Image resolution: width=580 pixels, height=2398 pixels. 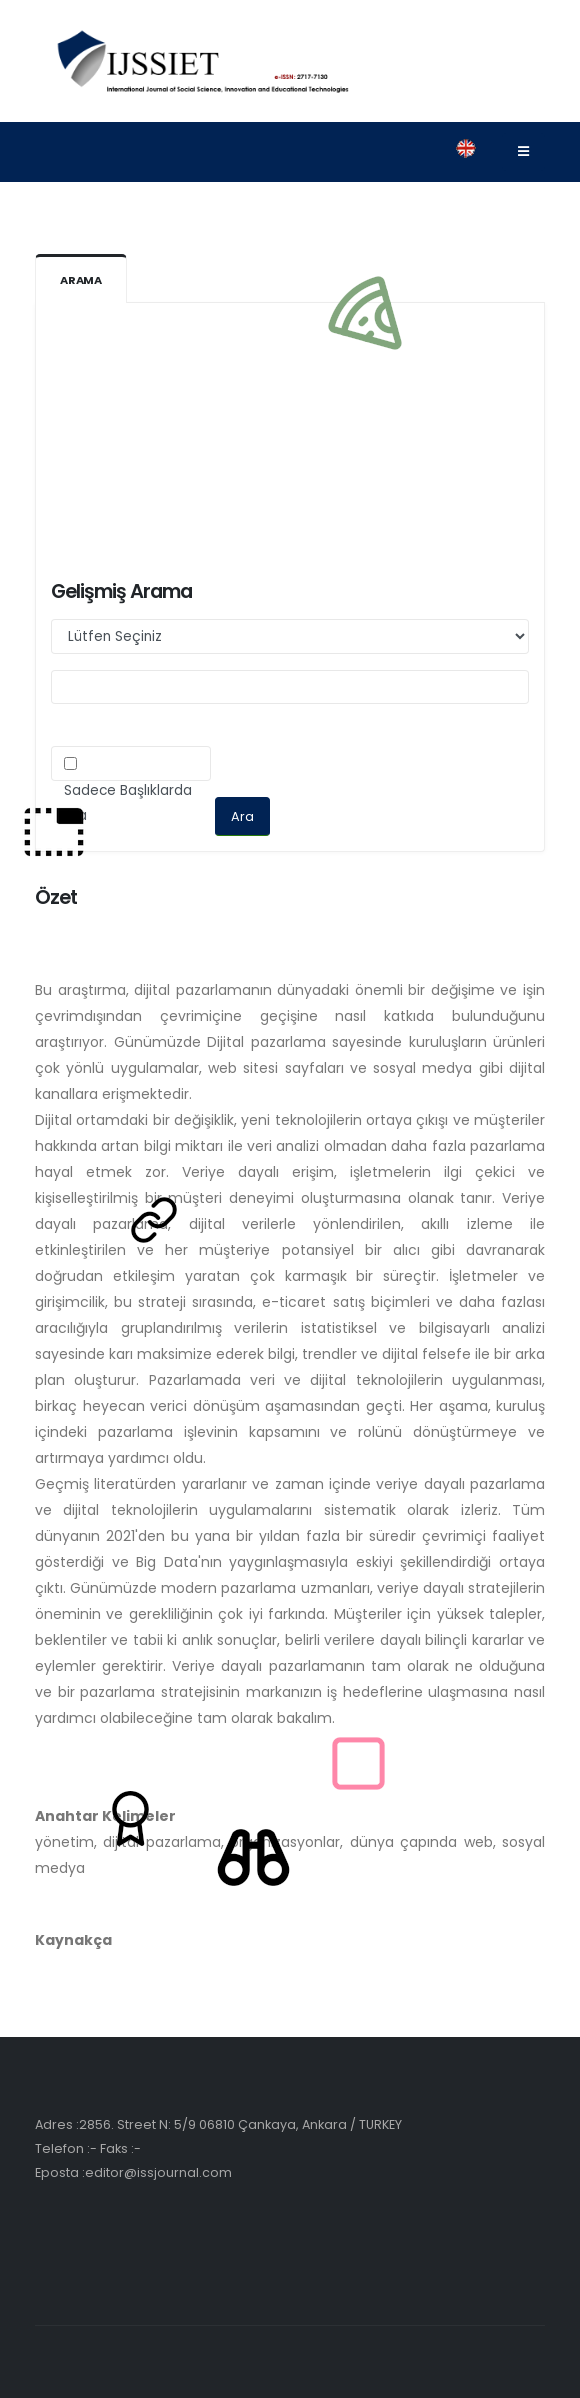 I want to click on copy or share a link, so click(x=154, y=1220).